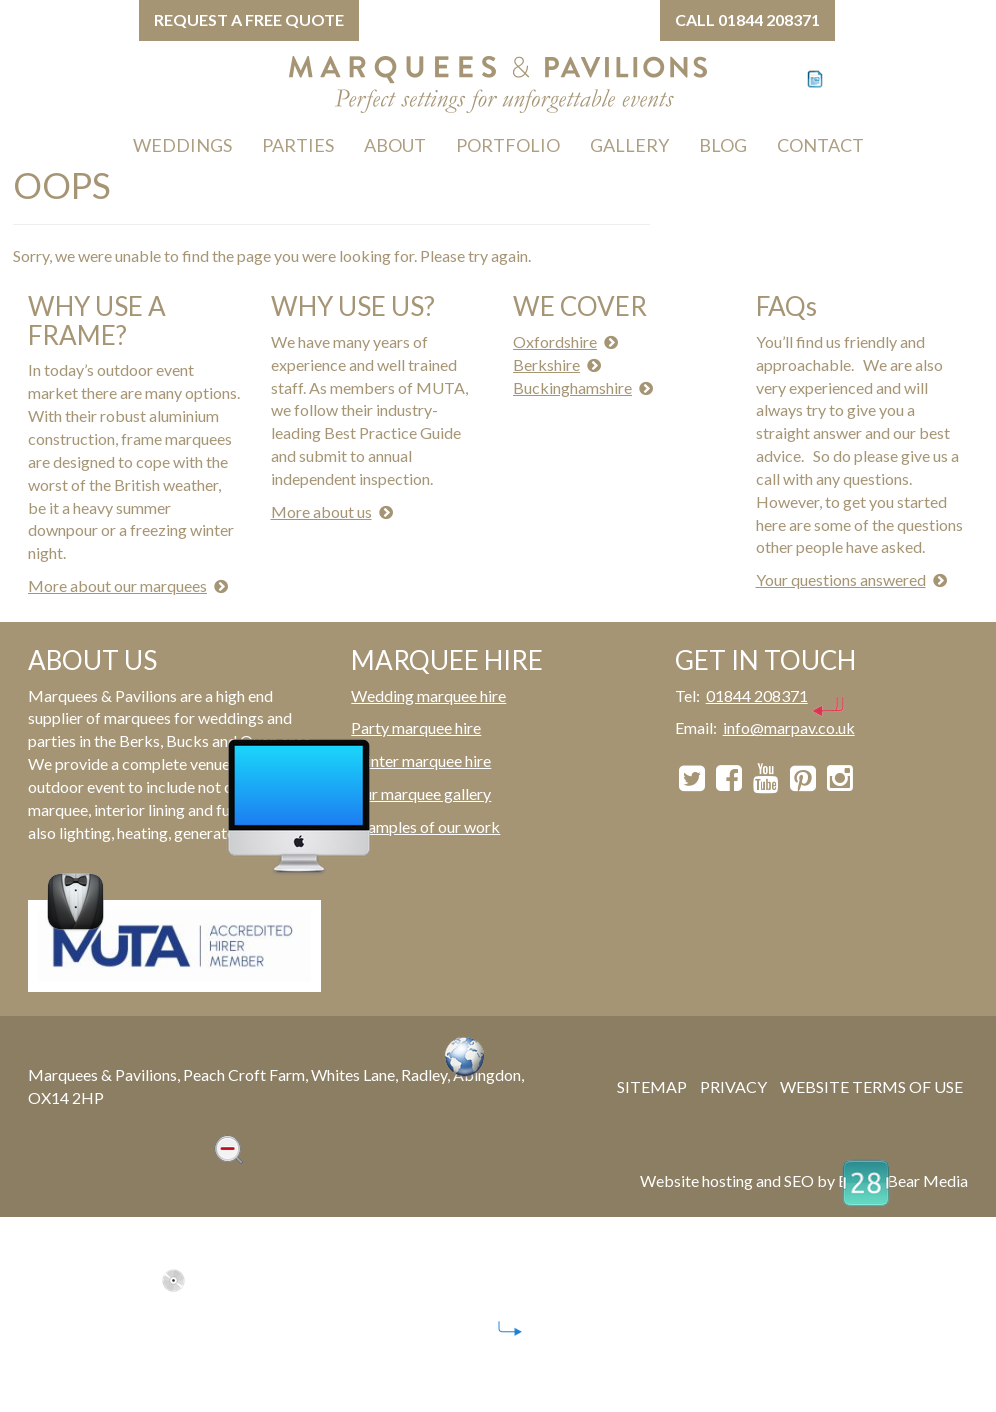 The width and height of the screenshot is (996, 1412). What do you see at coordinates (173, 1280) in the screenshot?
I see `access CD-ROM drive or optical disc contents` at bounding box center [173, 1280].